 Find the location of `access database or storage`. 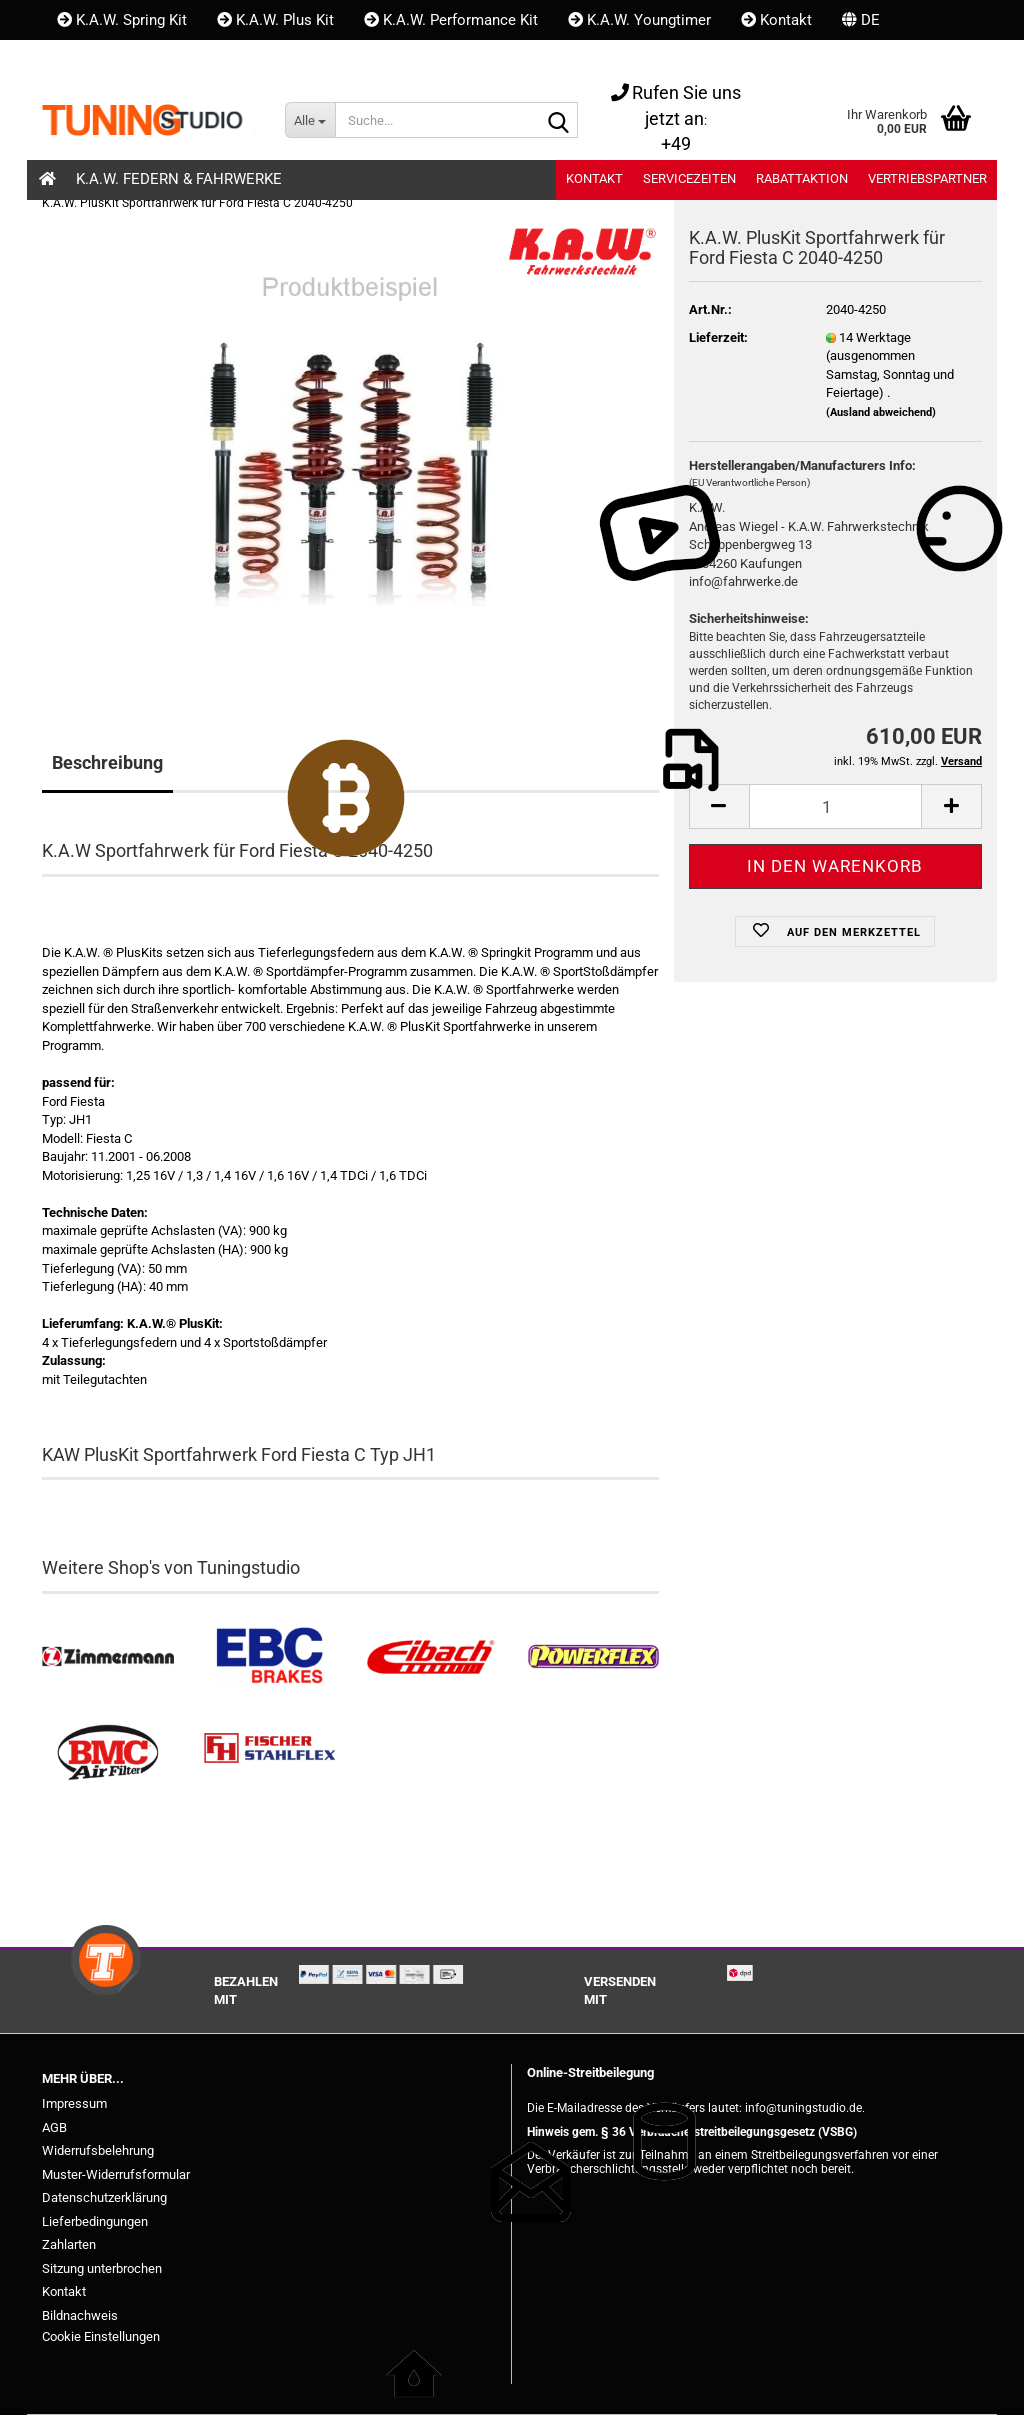

access database or storage is located at coordinates (664, 2141).